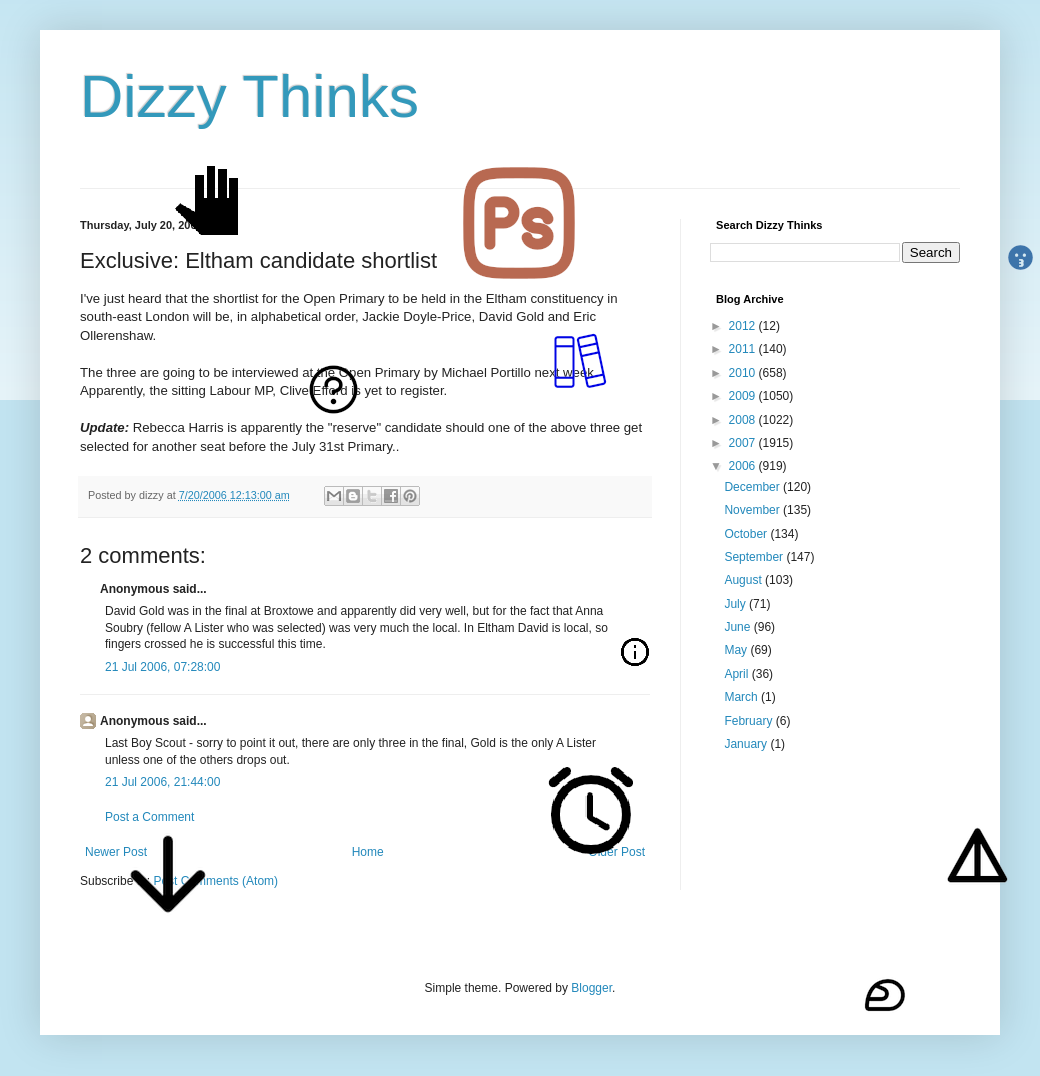 This screenshot has width=1040, height=1076. I want to click on access motorsports or racing content, so click(885, 995).